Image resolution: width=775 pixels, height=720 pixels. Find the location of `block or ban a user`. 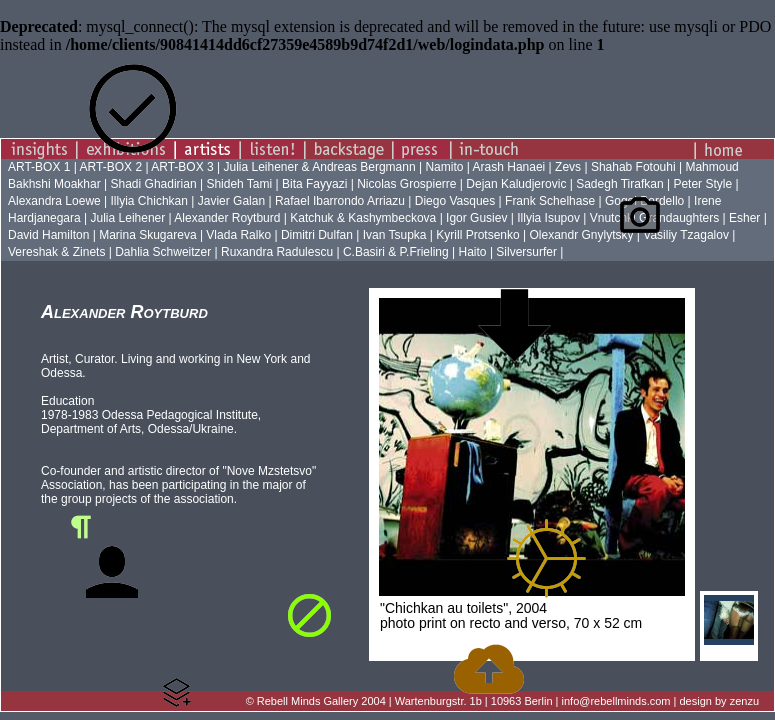

block or ban a user is located at coordinates (309, 615).